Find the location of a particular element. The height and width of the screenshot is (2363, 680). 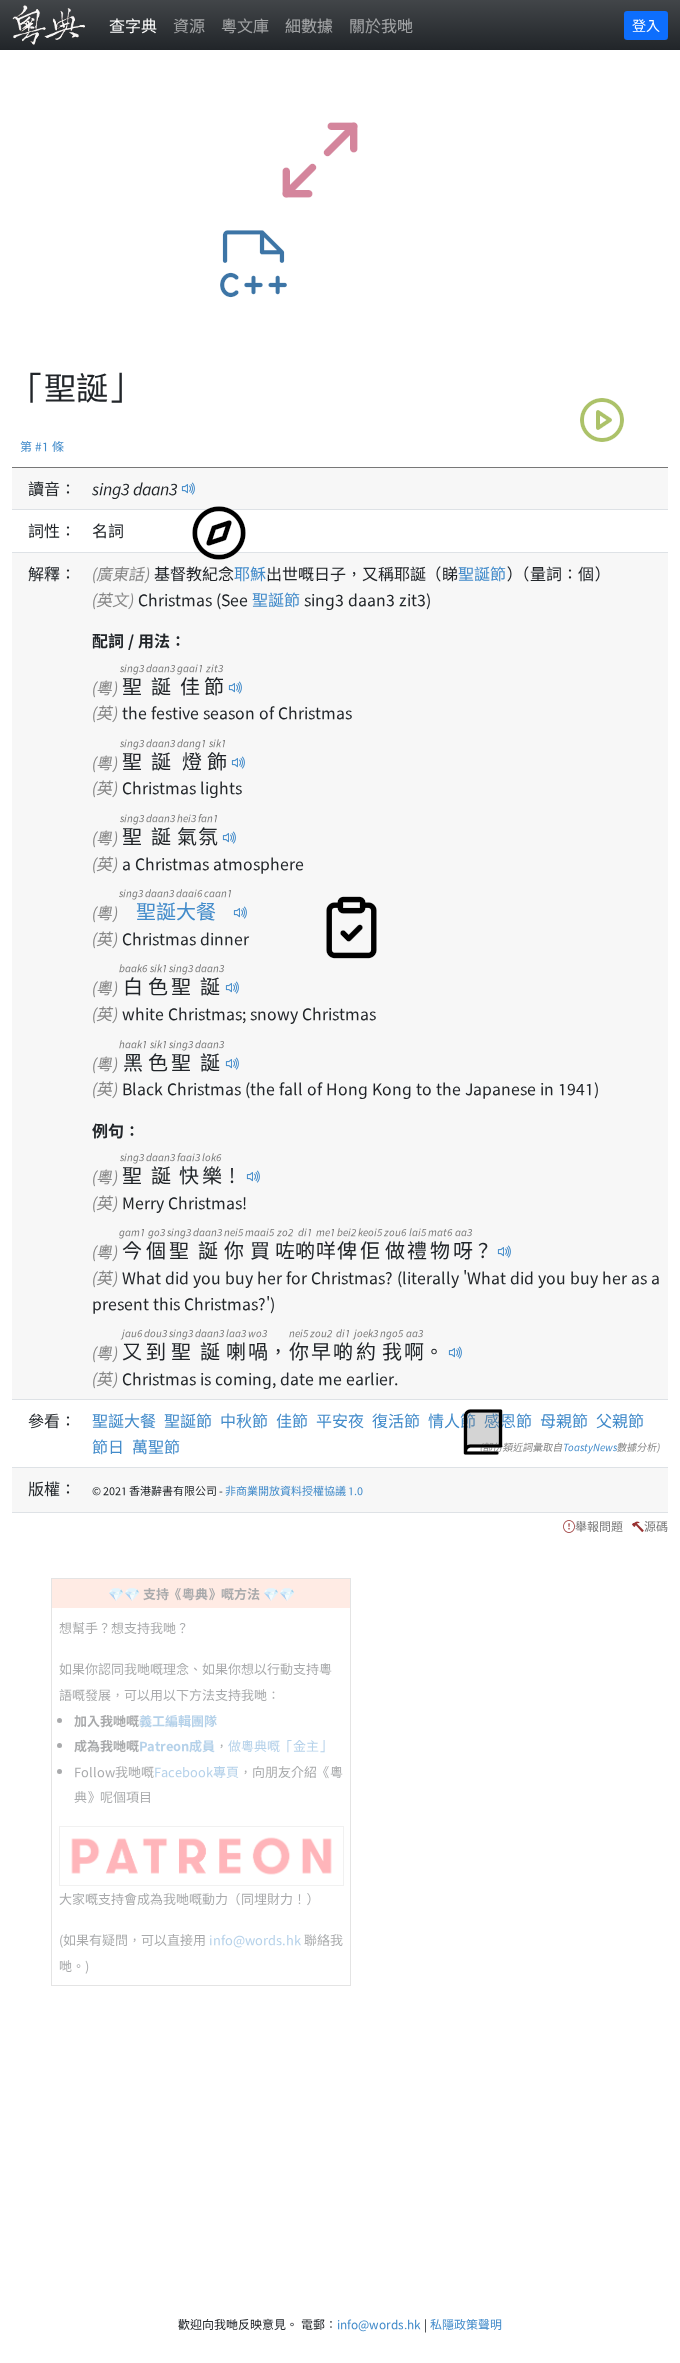

a C++ source code file is located at coordinates (253, 266).